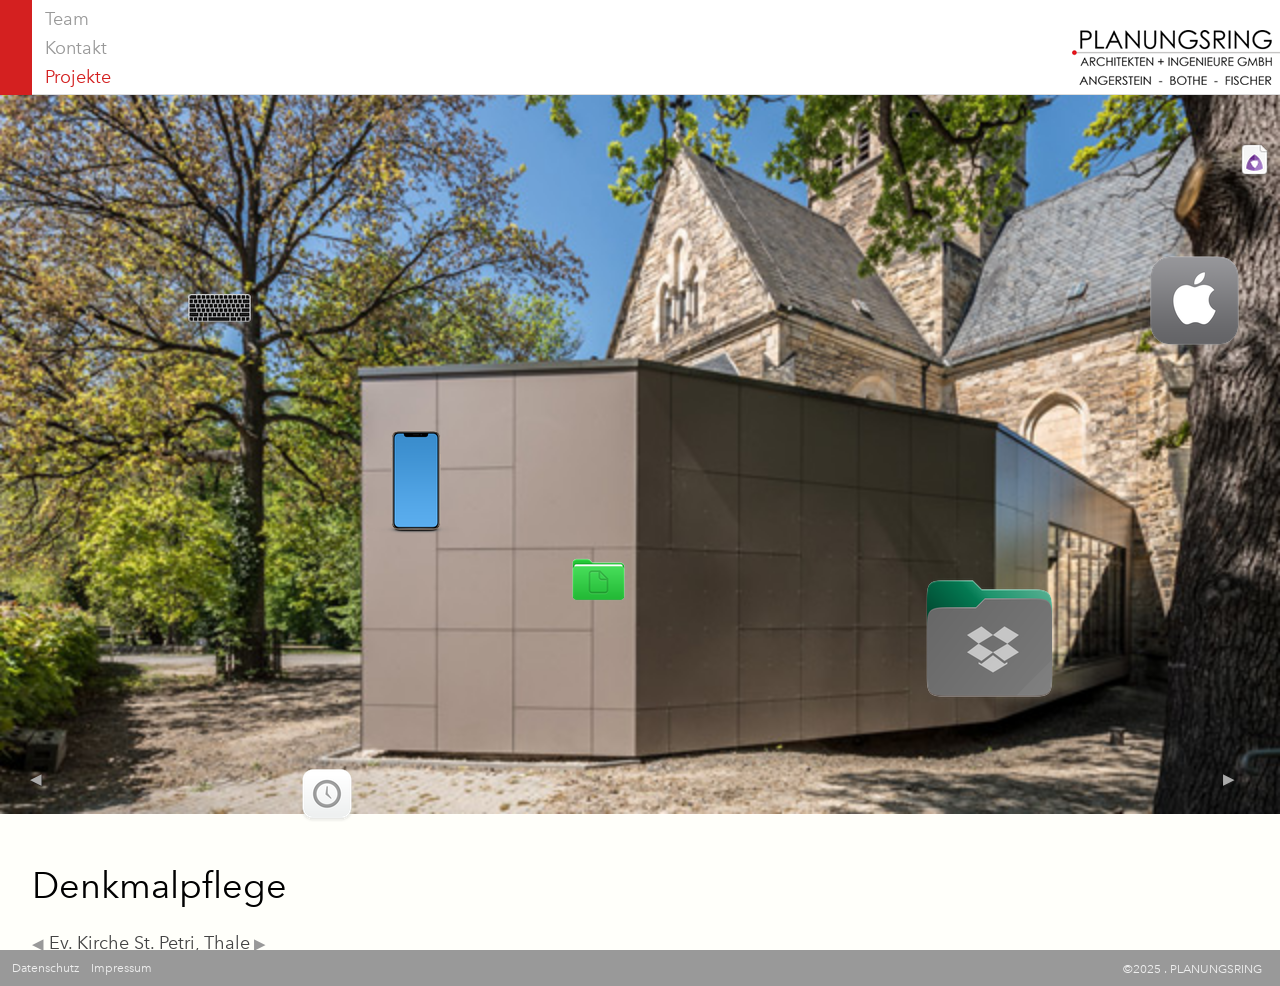 The height and width of the screenshot is (986, 1280). What do you see at coordinates (416, 482) in the screenshot?
I see `indicates a connected iPhone device` at bounding box center [416, 482].